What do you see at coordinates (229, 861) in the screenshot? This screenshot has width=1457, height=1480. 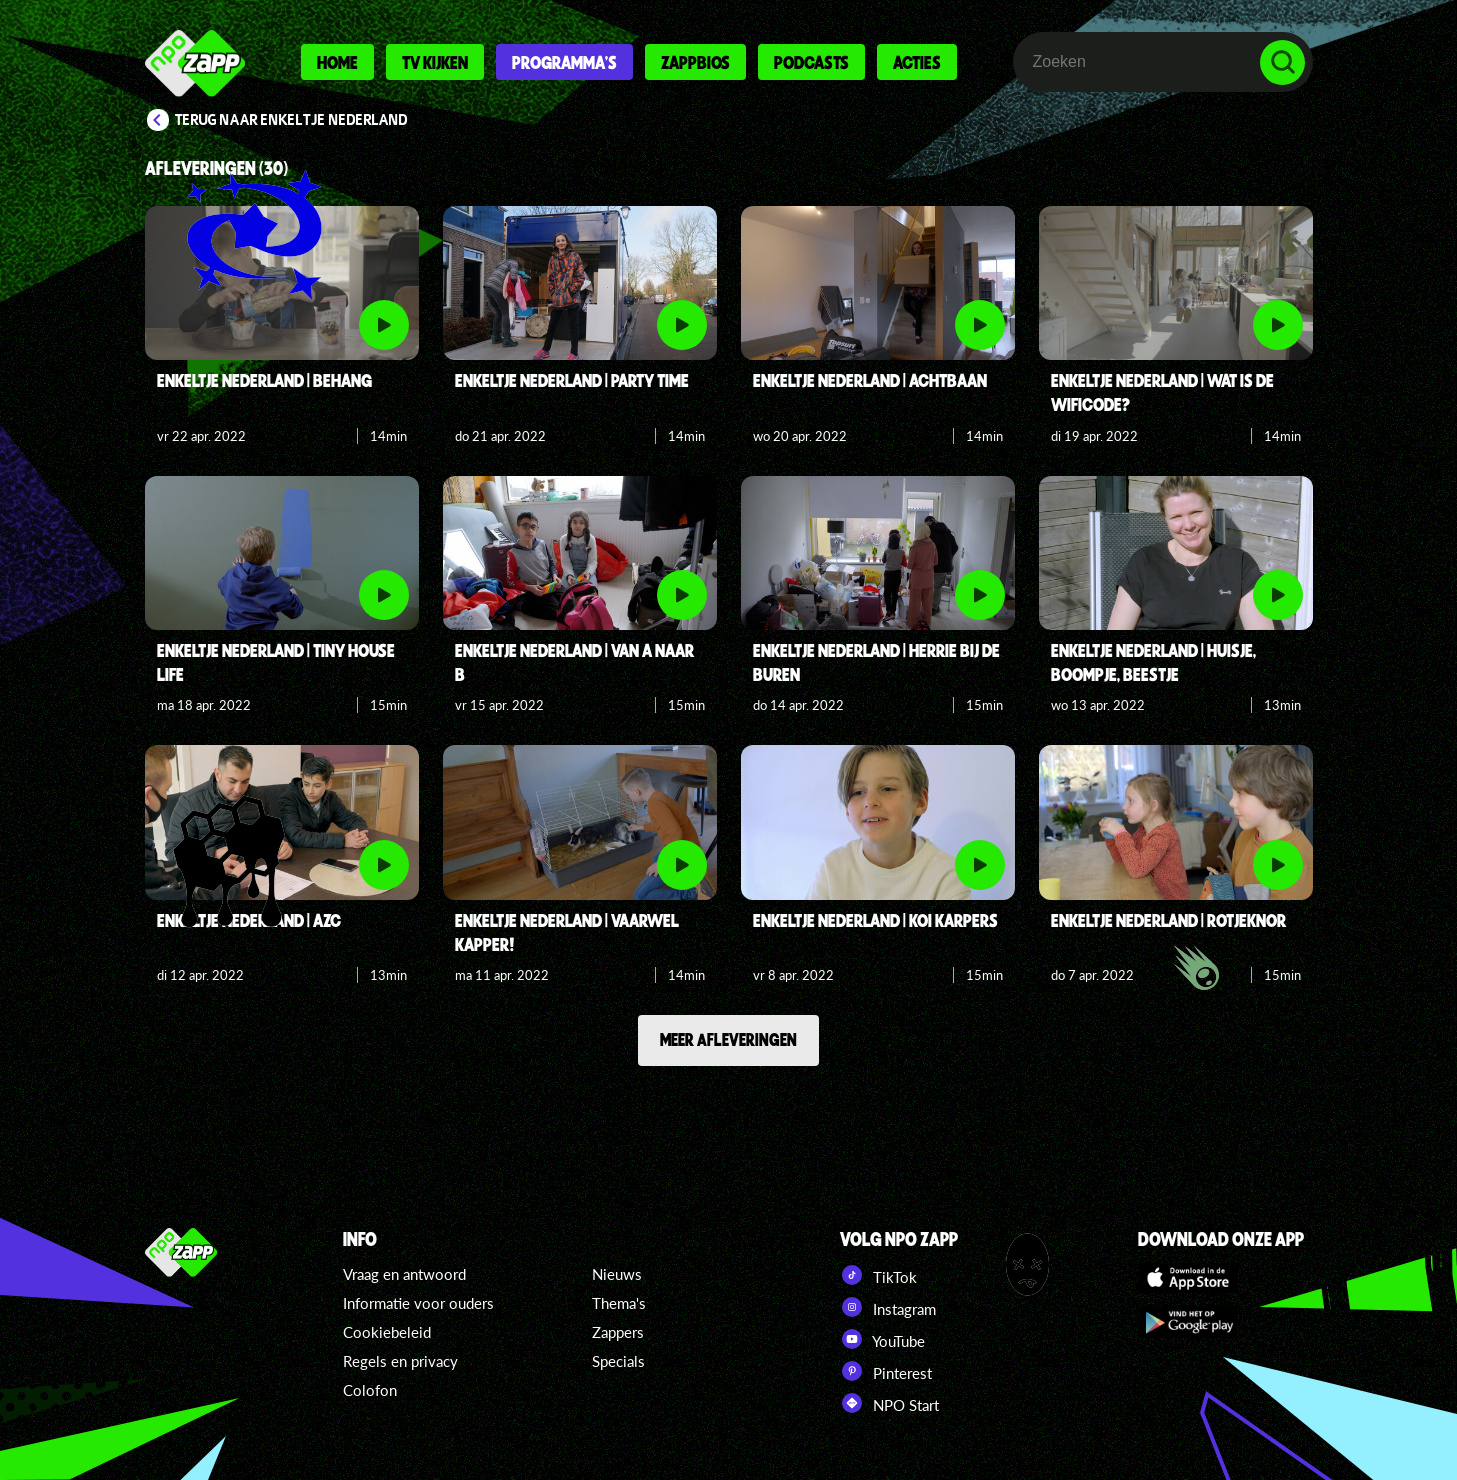 I see `indicates honey or sweetener ingredient` at bounding box center [229, 861].